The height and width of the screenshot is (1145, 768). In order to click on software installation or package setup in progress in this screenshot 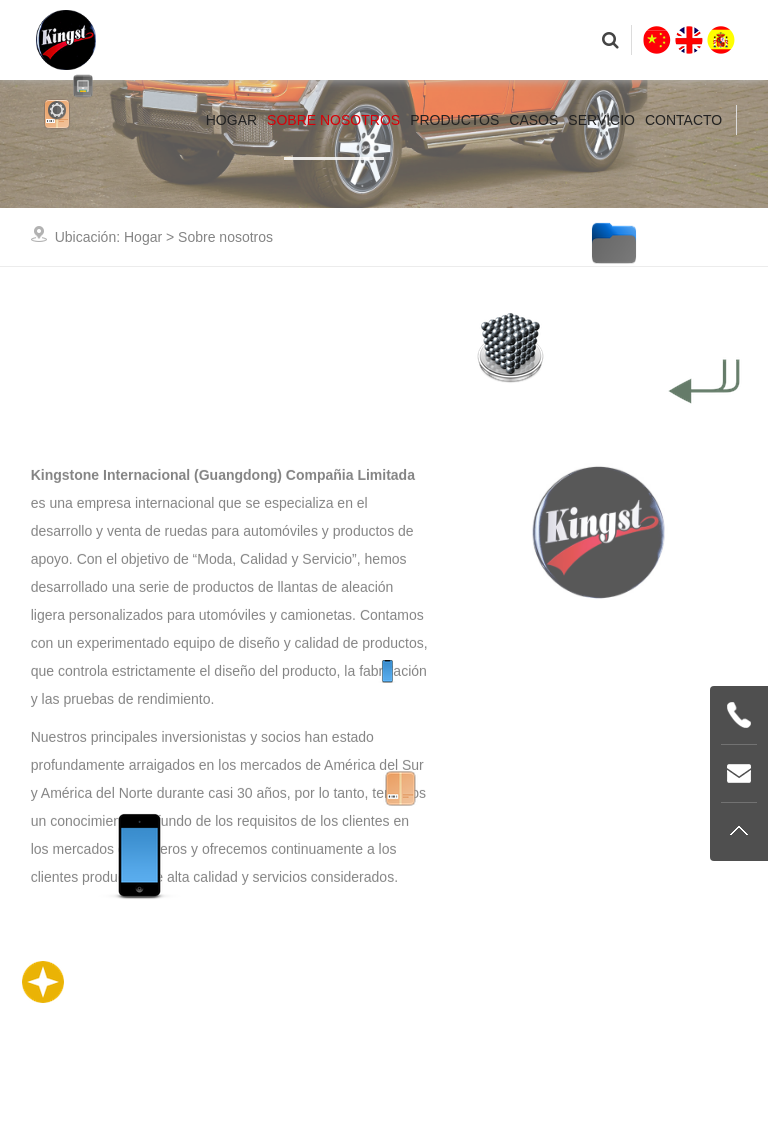, I will do `click(57, 114)`.